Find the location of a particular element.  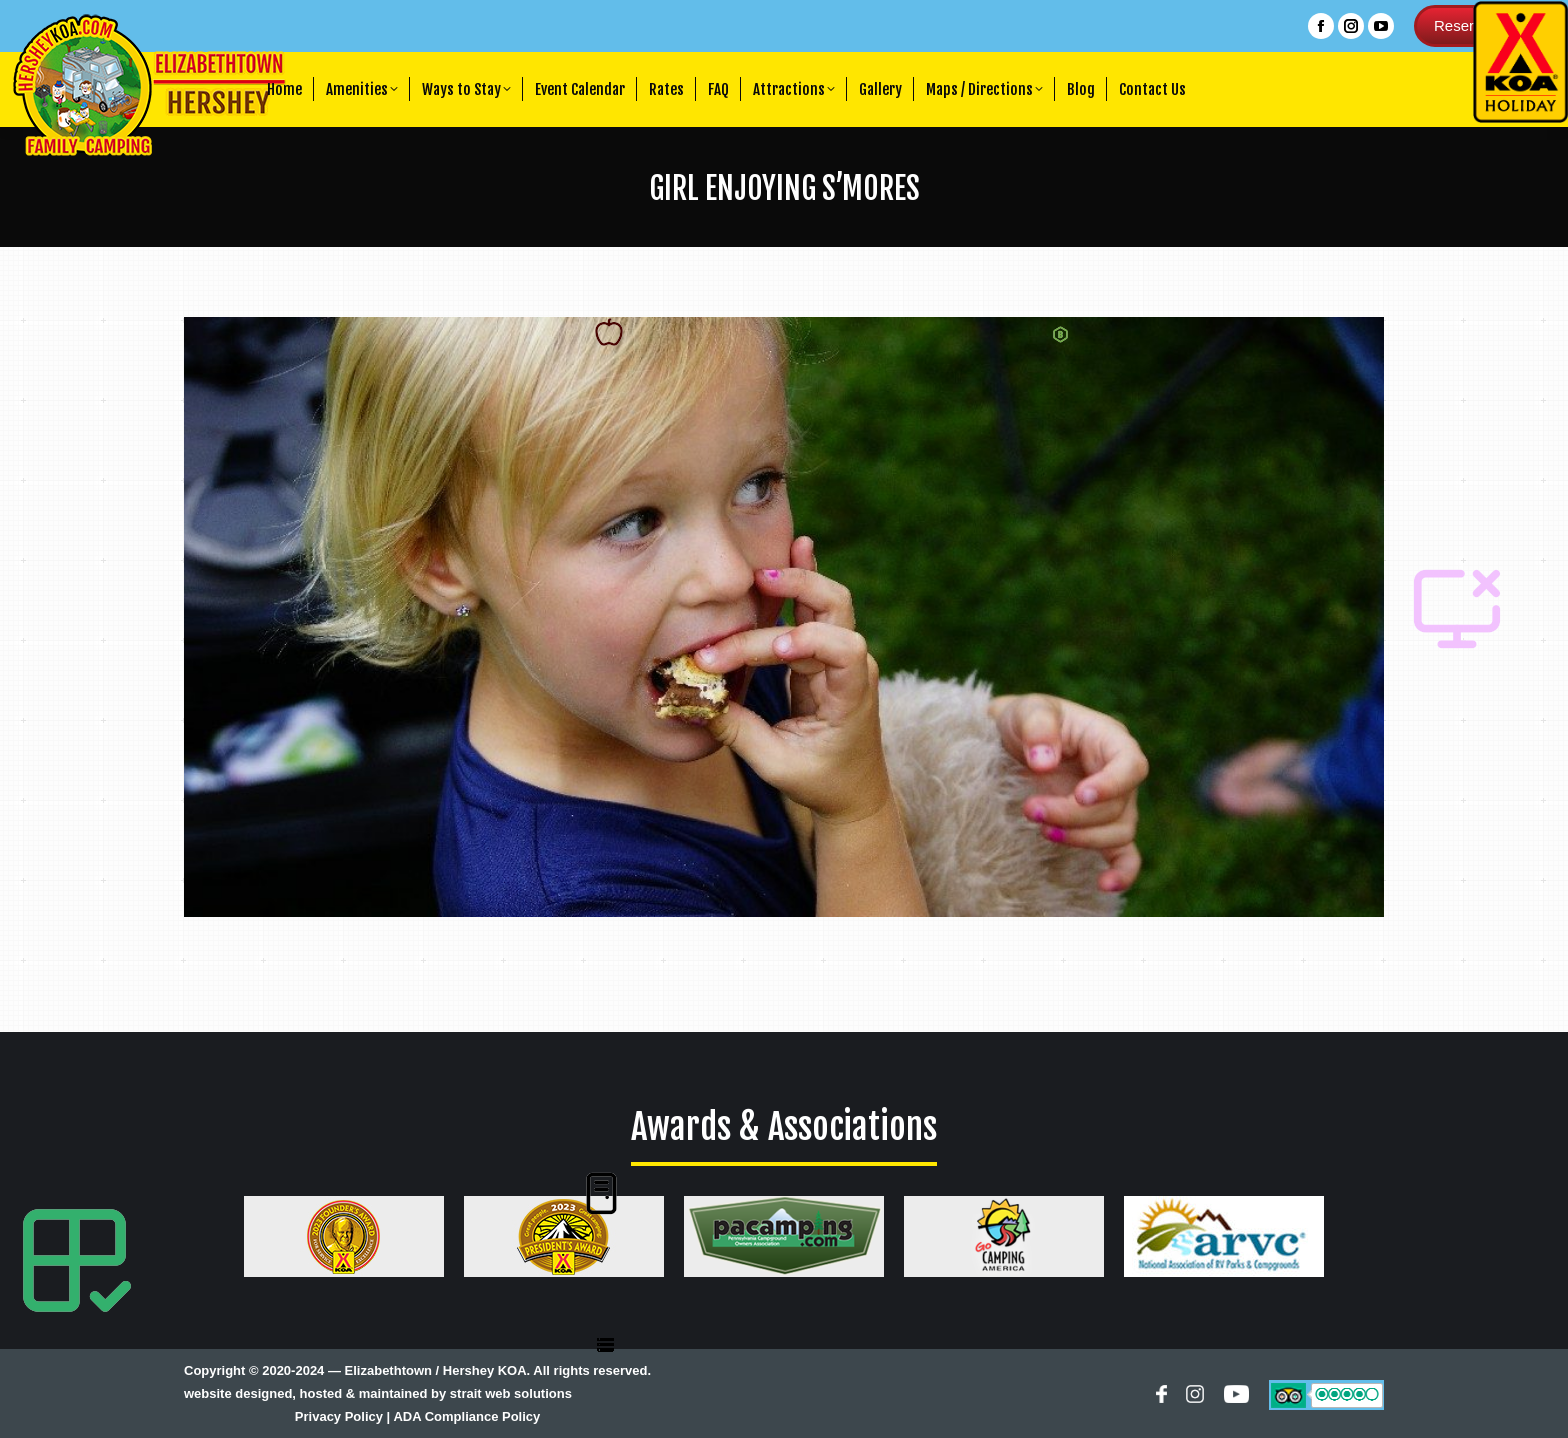

indicates a "B" tier or category designation is located at coordinates (1060, 334).